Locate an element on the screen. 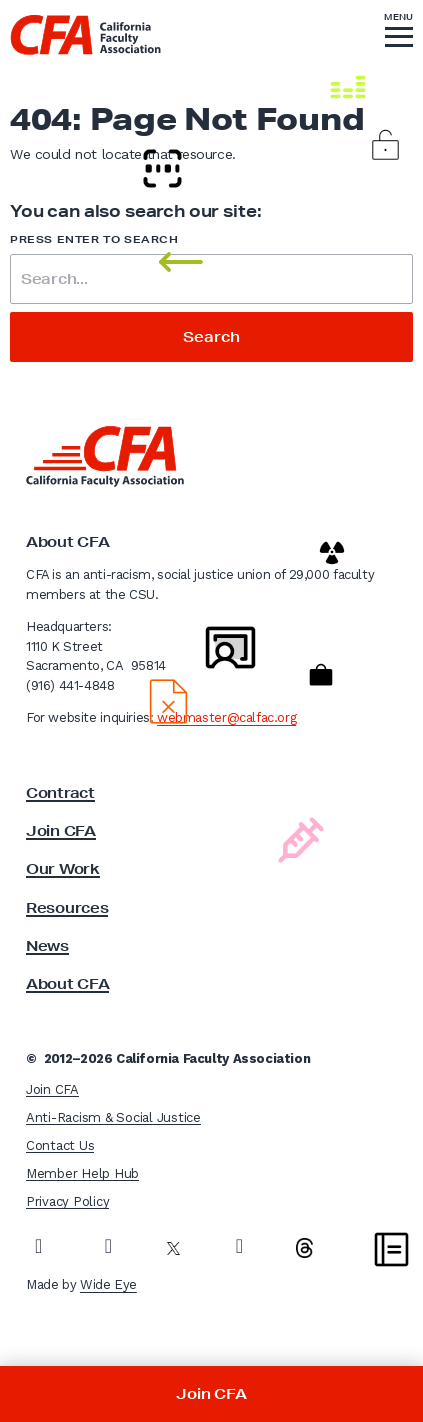 This screenshot has height=1422, width=423. indicates radioactive or hazardous material warning is located at coordinates (332, 552).